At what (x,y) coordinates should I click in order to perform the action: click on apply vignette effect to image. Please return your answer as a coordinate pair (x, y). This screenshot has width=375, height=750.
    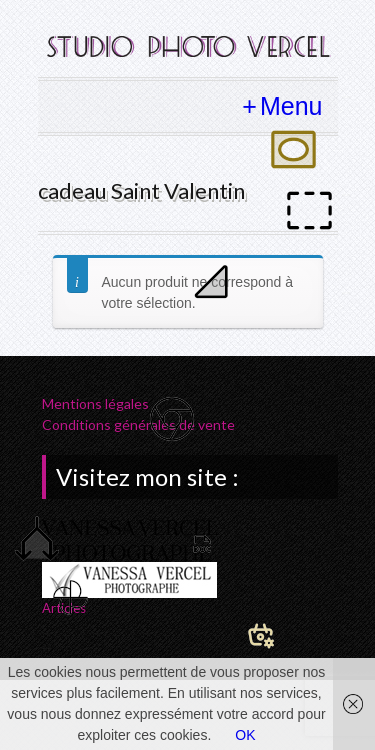
    Looking at the image, I should click on (293, 149).